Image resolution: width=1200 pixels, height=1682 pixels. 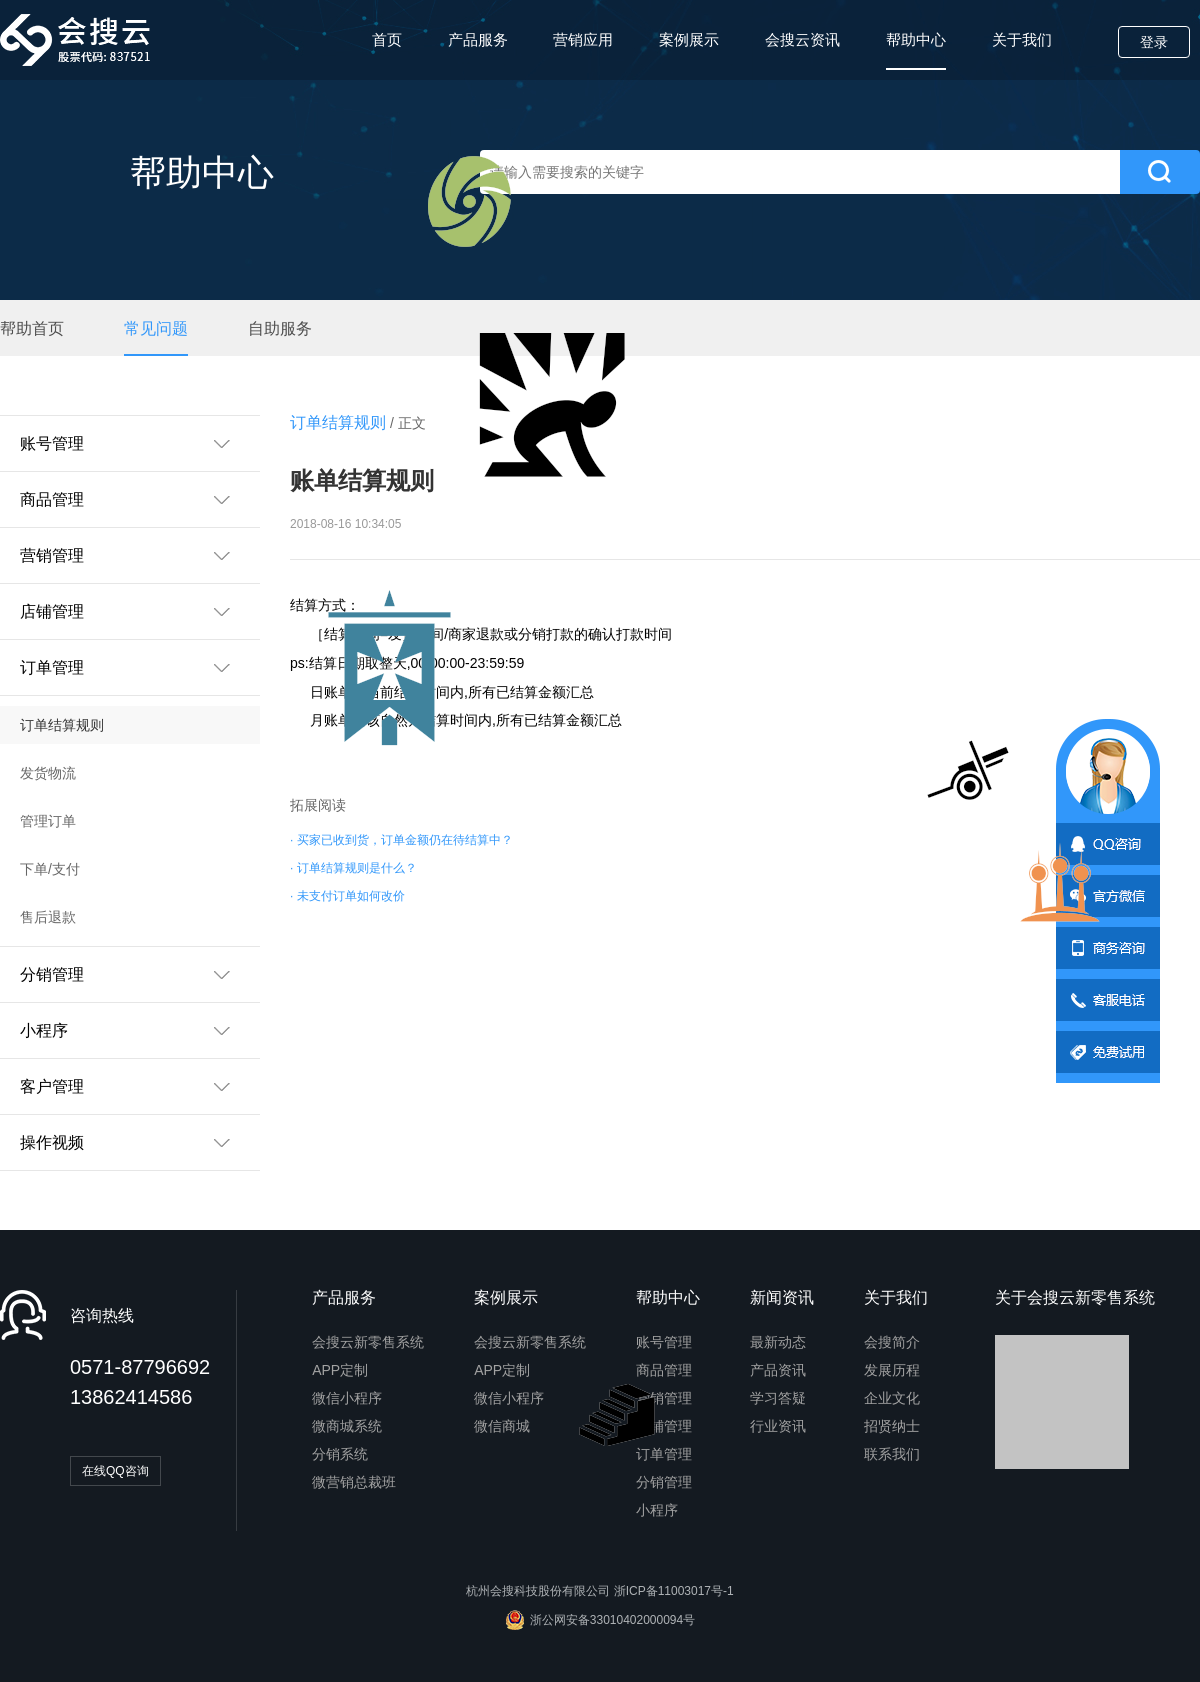 I want to click on indicates oppression or overwhelming force in gameplay, so click(x=552, y=406).